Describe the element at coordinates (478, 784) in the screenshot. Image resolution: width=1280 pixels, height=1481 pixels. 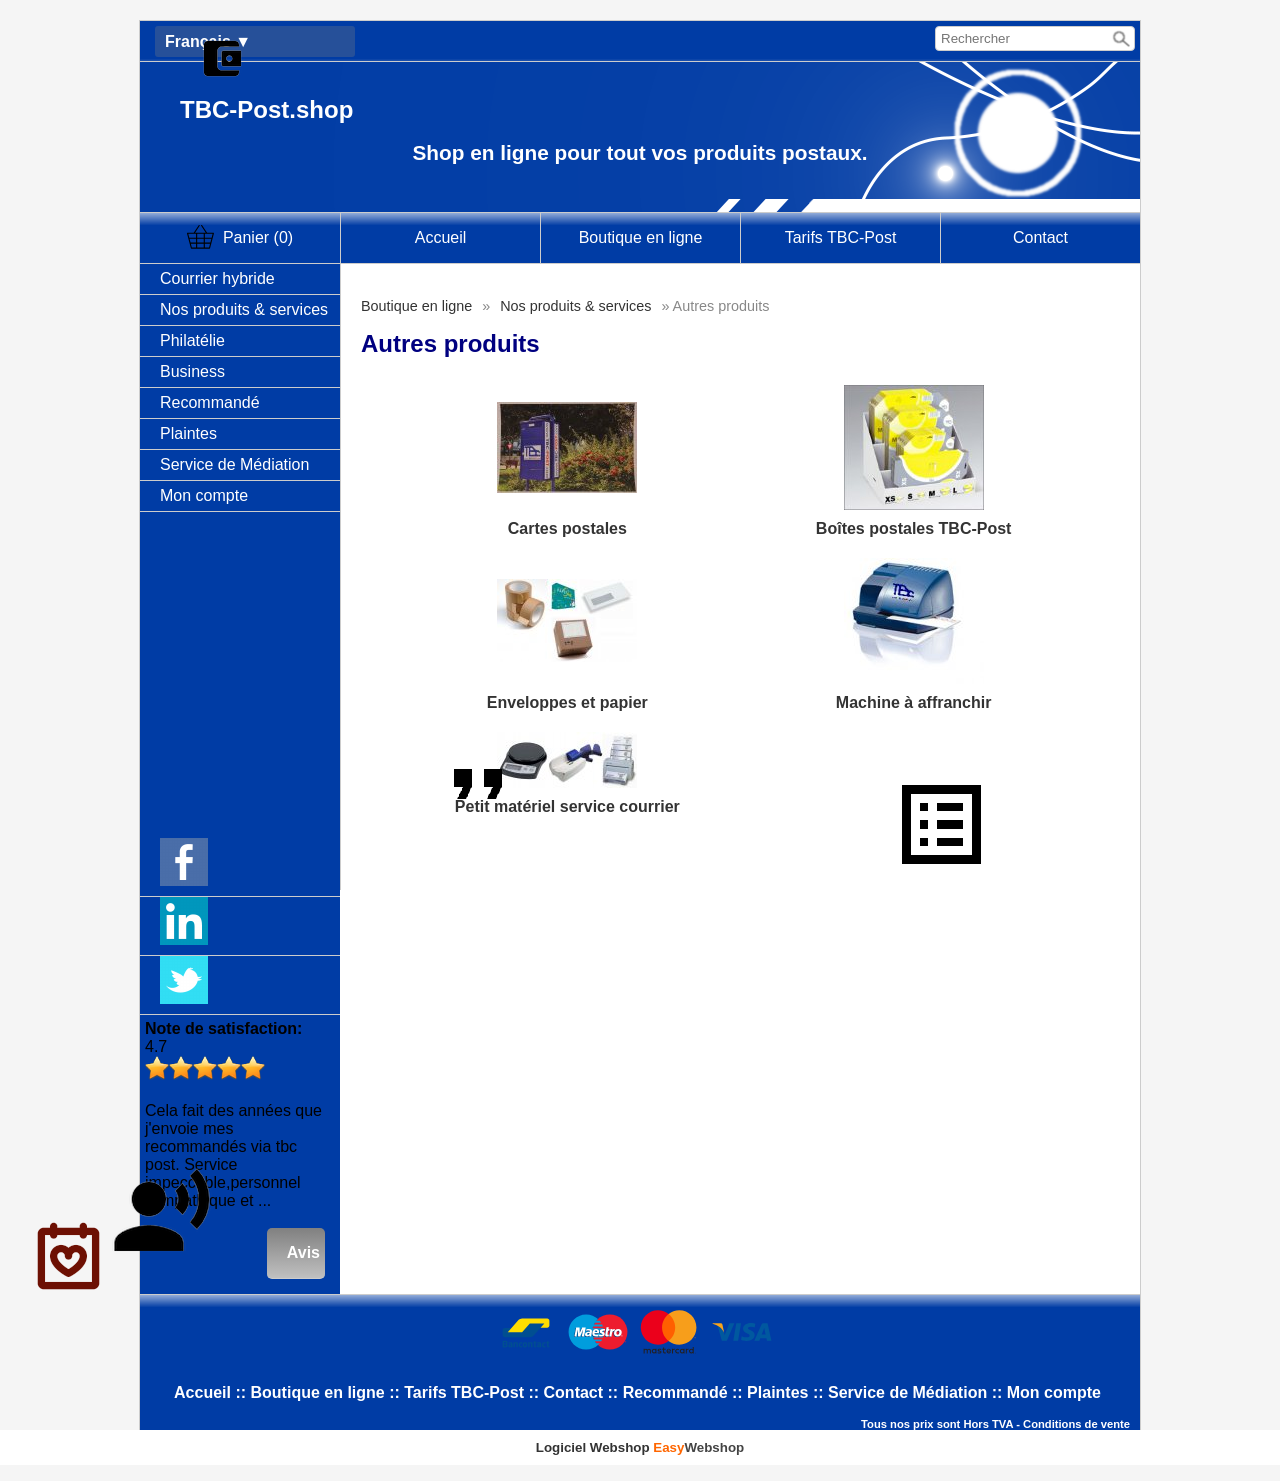
I see `insert a block quote` at that location.